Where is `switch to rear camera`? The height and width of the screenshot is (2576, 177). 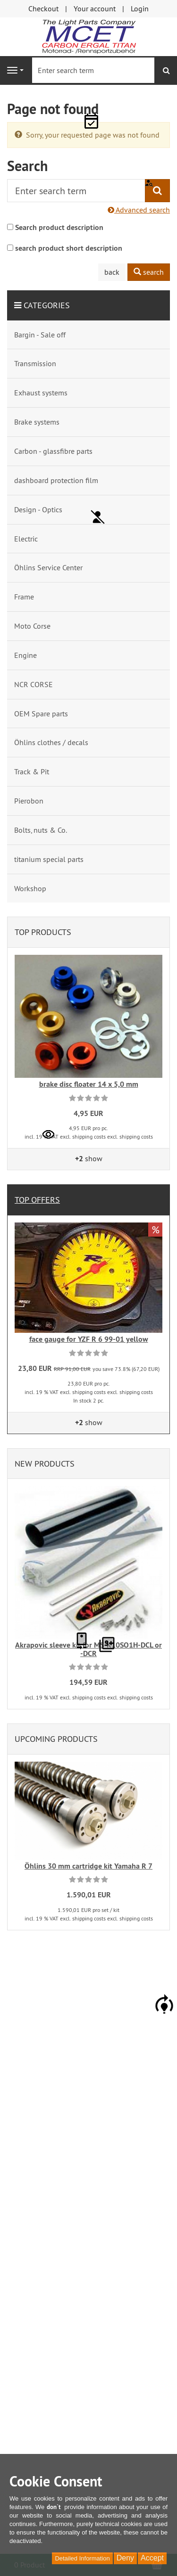 switch to rear camera is located at coordinates (82, 1641).